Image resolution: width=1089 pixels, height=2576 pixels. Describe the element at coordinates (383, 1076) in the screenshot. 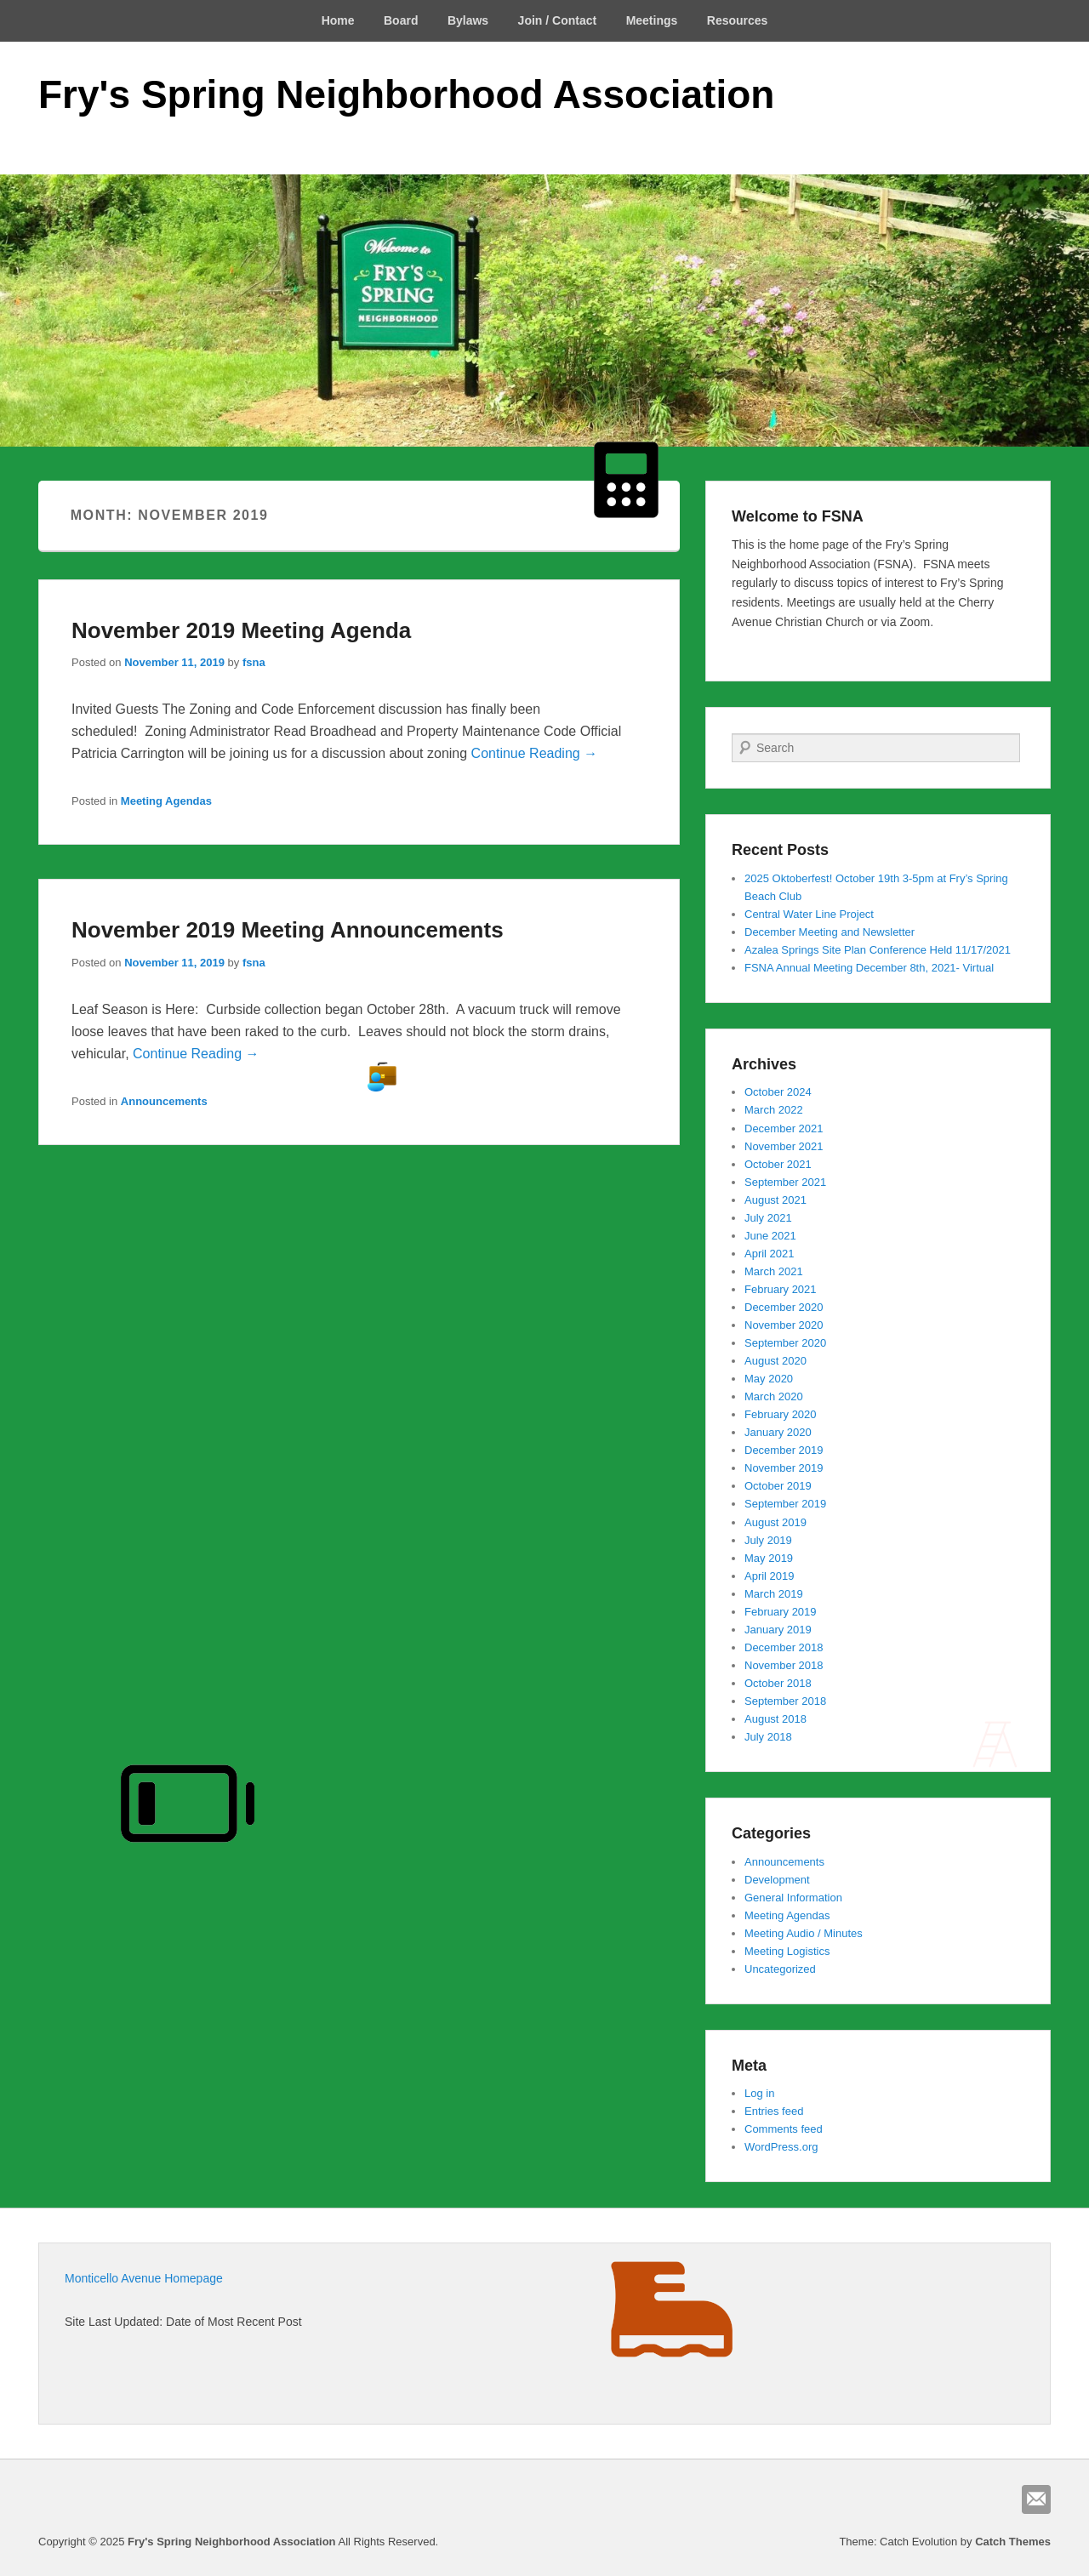

I see `access your work profile or business account` at that location.